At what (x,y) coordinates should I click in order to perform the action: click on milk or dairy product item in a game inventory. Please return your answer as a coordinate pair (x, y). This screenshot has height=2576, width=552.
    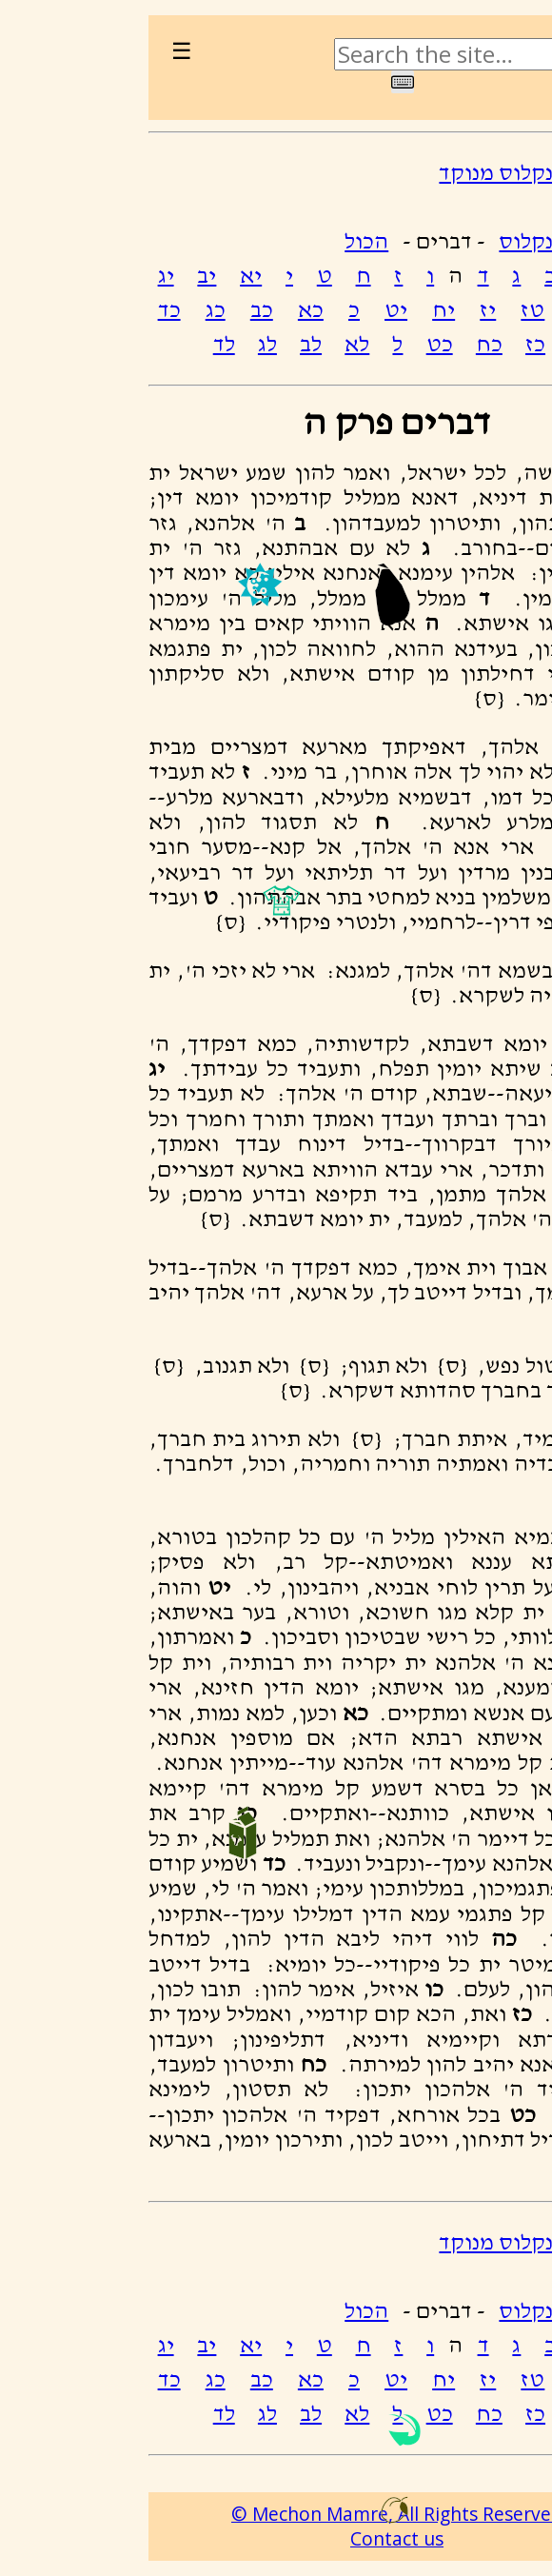
    Looking at the image, I should click on (243, 1833).